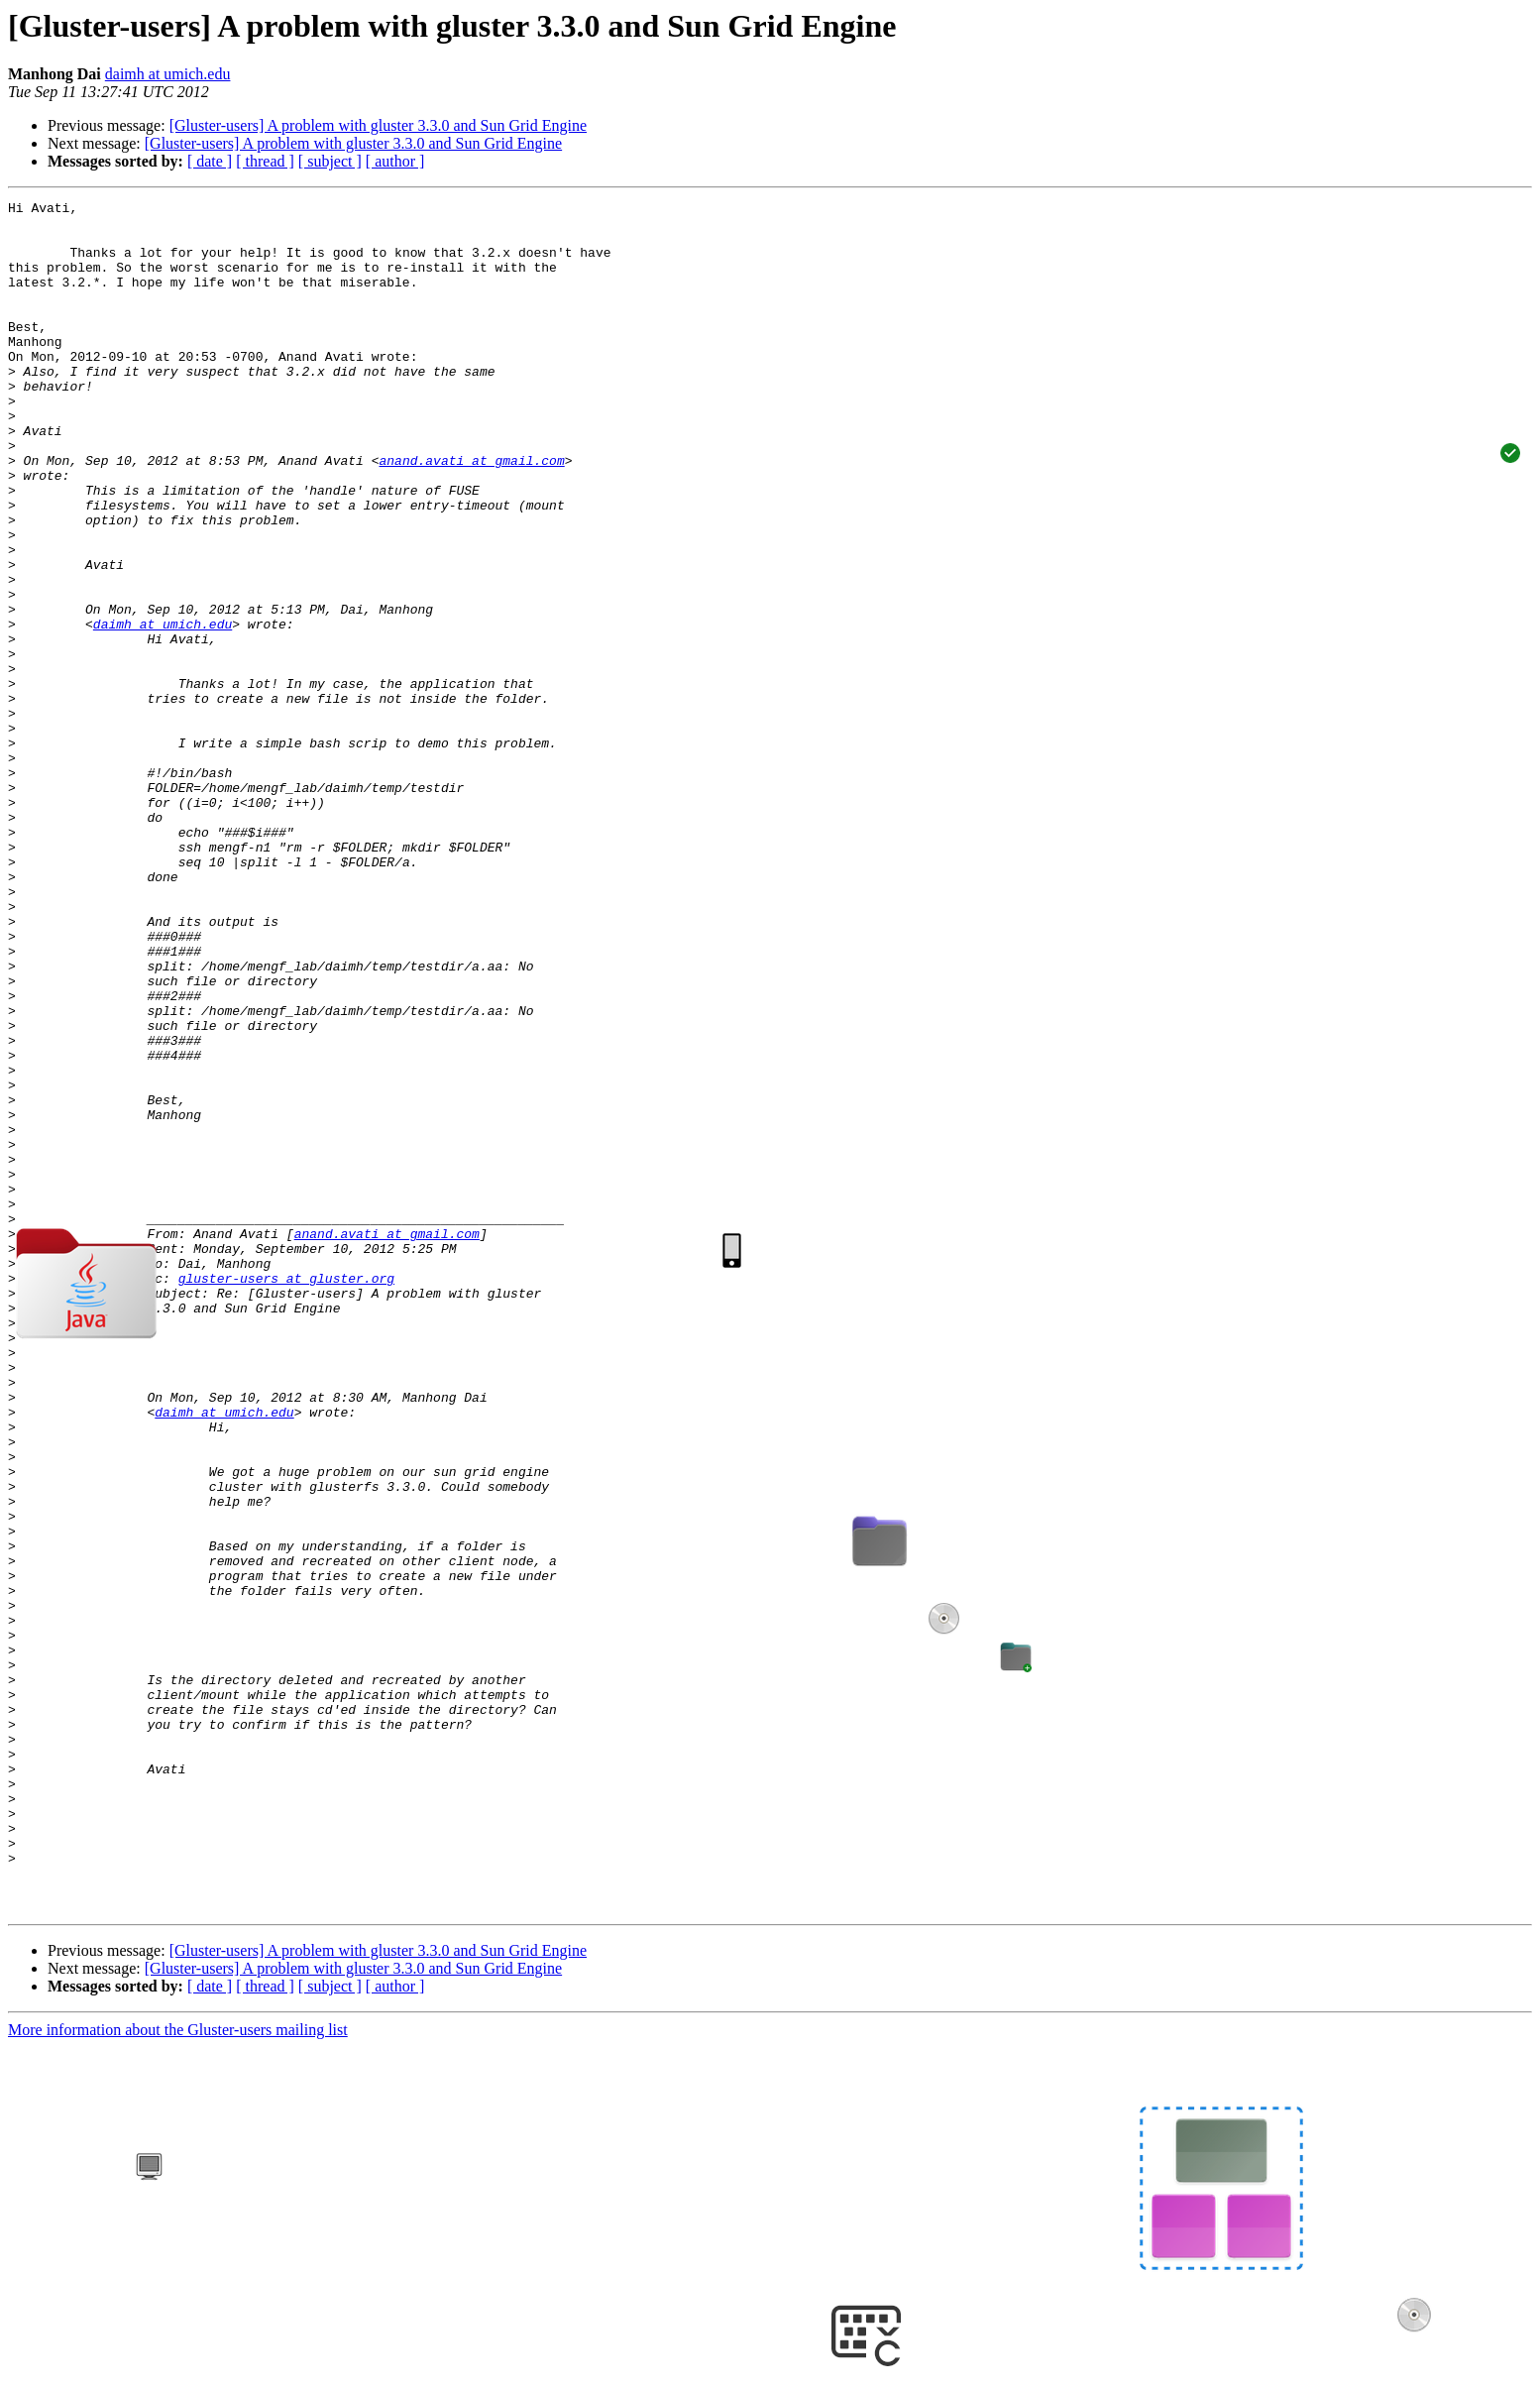 This screenshot has height=2389, width=1540. What do you see at coordinates (866, 2332) in the screenshot?
I see `open on-screen keyboard settings` at bounding box center [866, 2332].